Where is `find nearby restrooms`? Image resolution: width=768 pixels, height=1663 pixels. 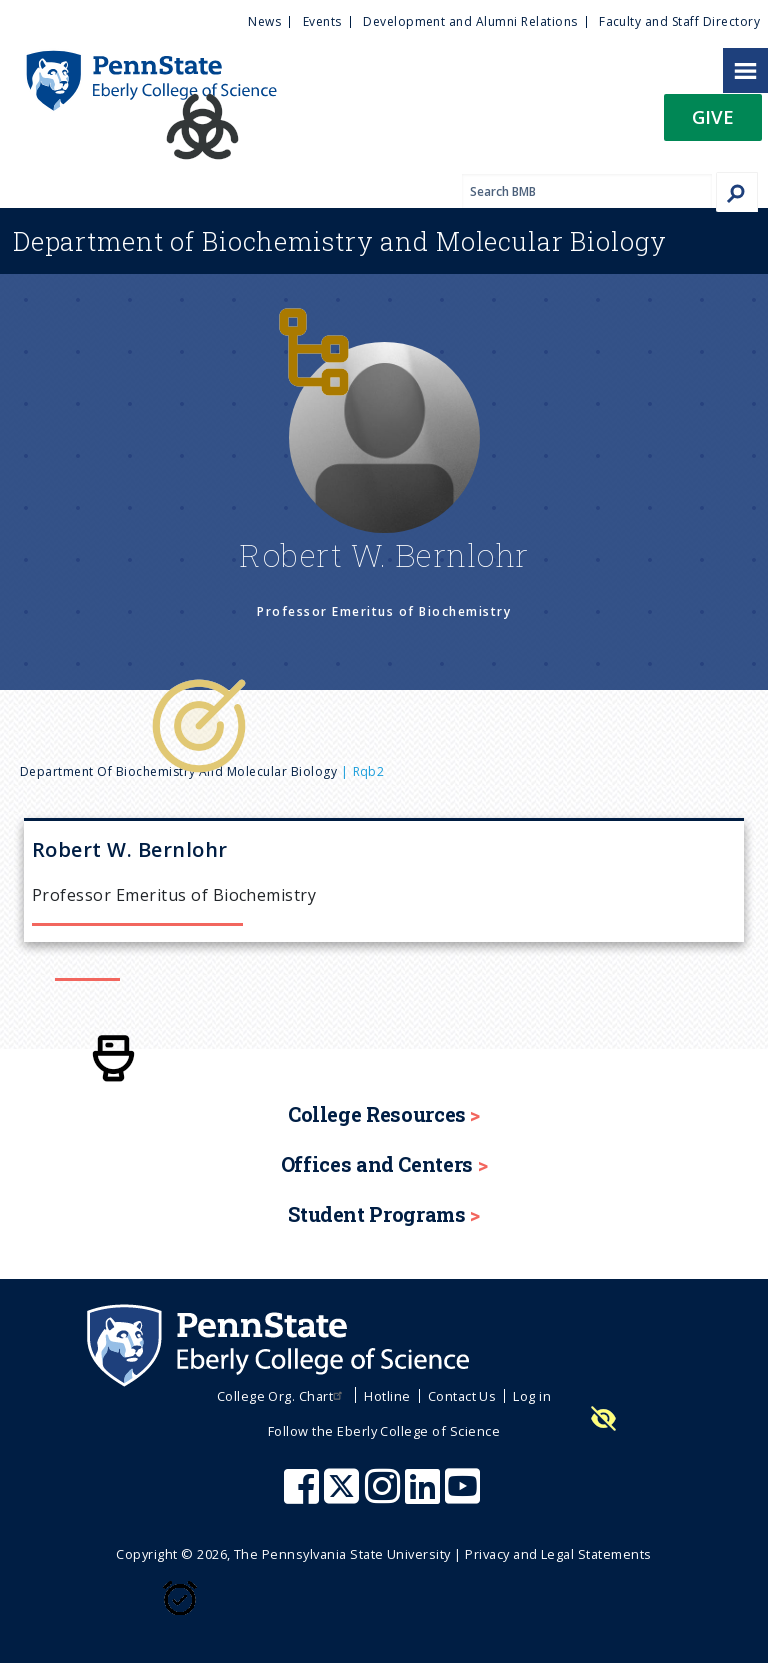
find nearby restrooms is located at coordinates (113, 1057).